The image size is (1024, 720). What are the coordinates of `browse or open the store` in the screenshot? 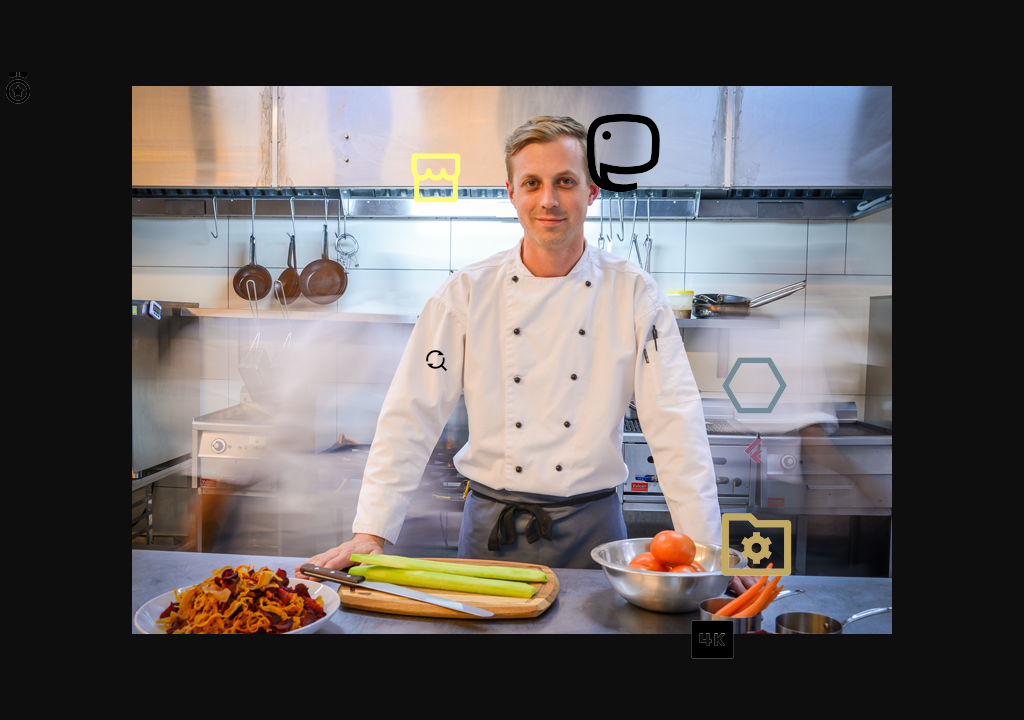 It's located at (436, 178).